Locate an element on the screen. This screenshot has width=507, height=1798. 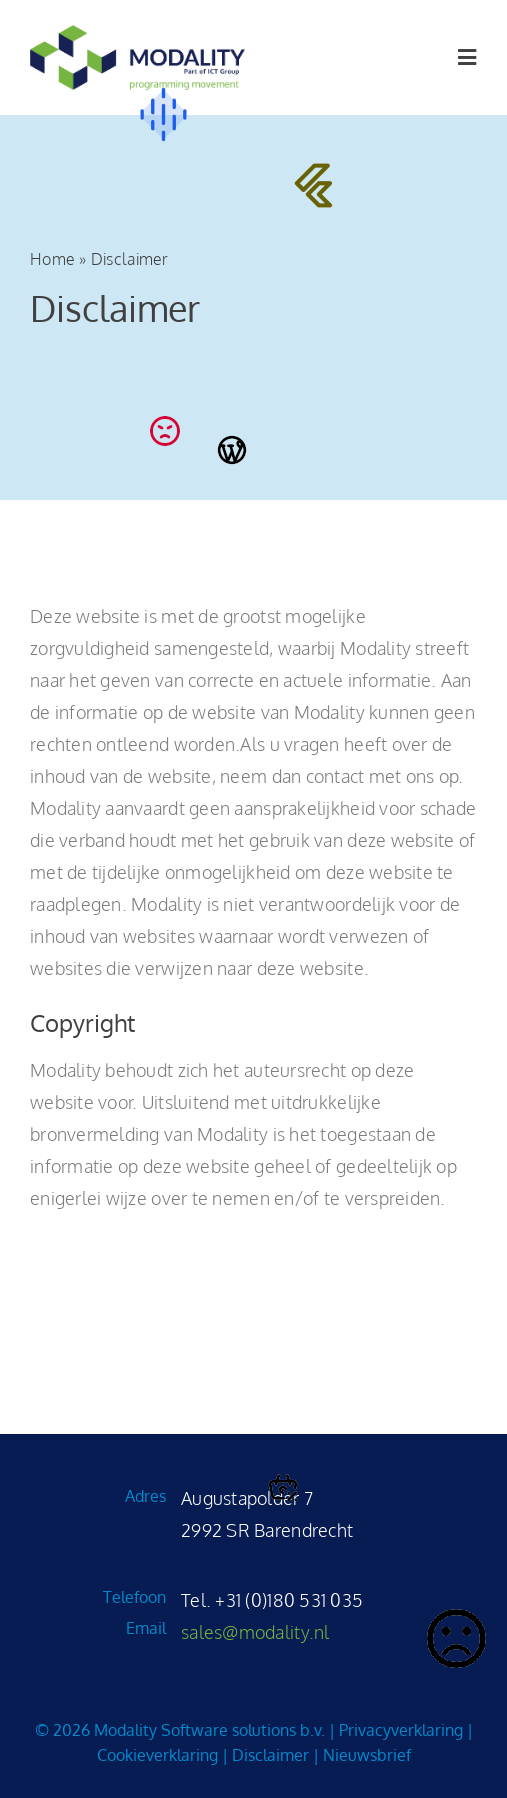
view discounted items in your basket is located at coordinates (283, 1487).